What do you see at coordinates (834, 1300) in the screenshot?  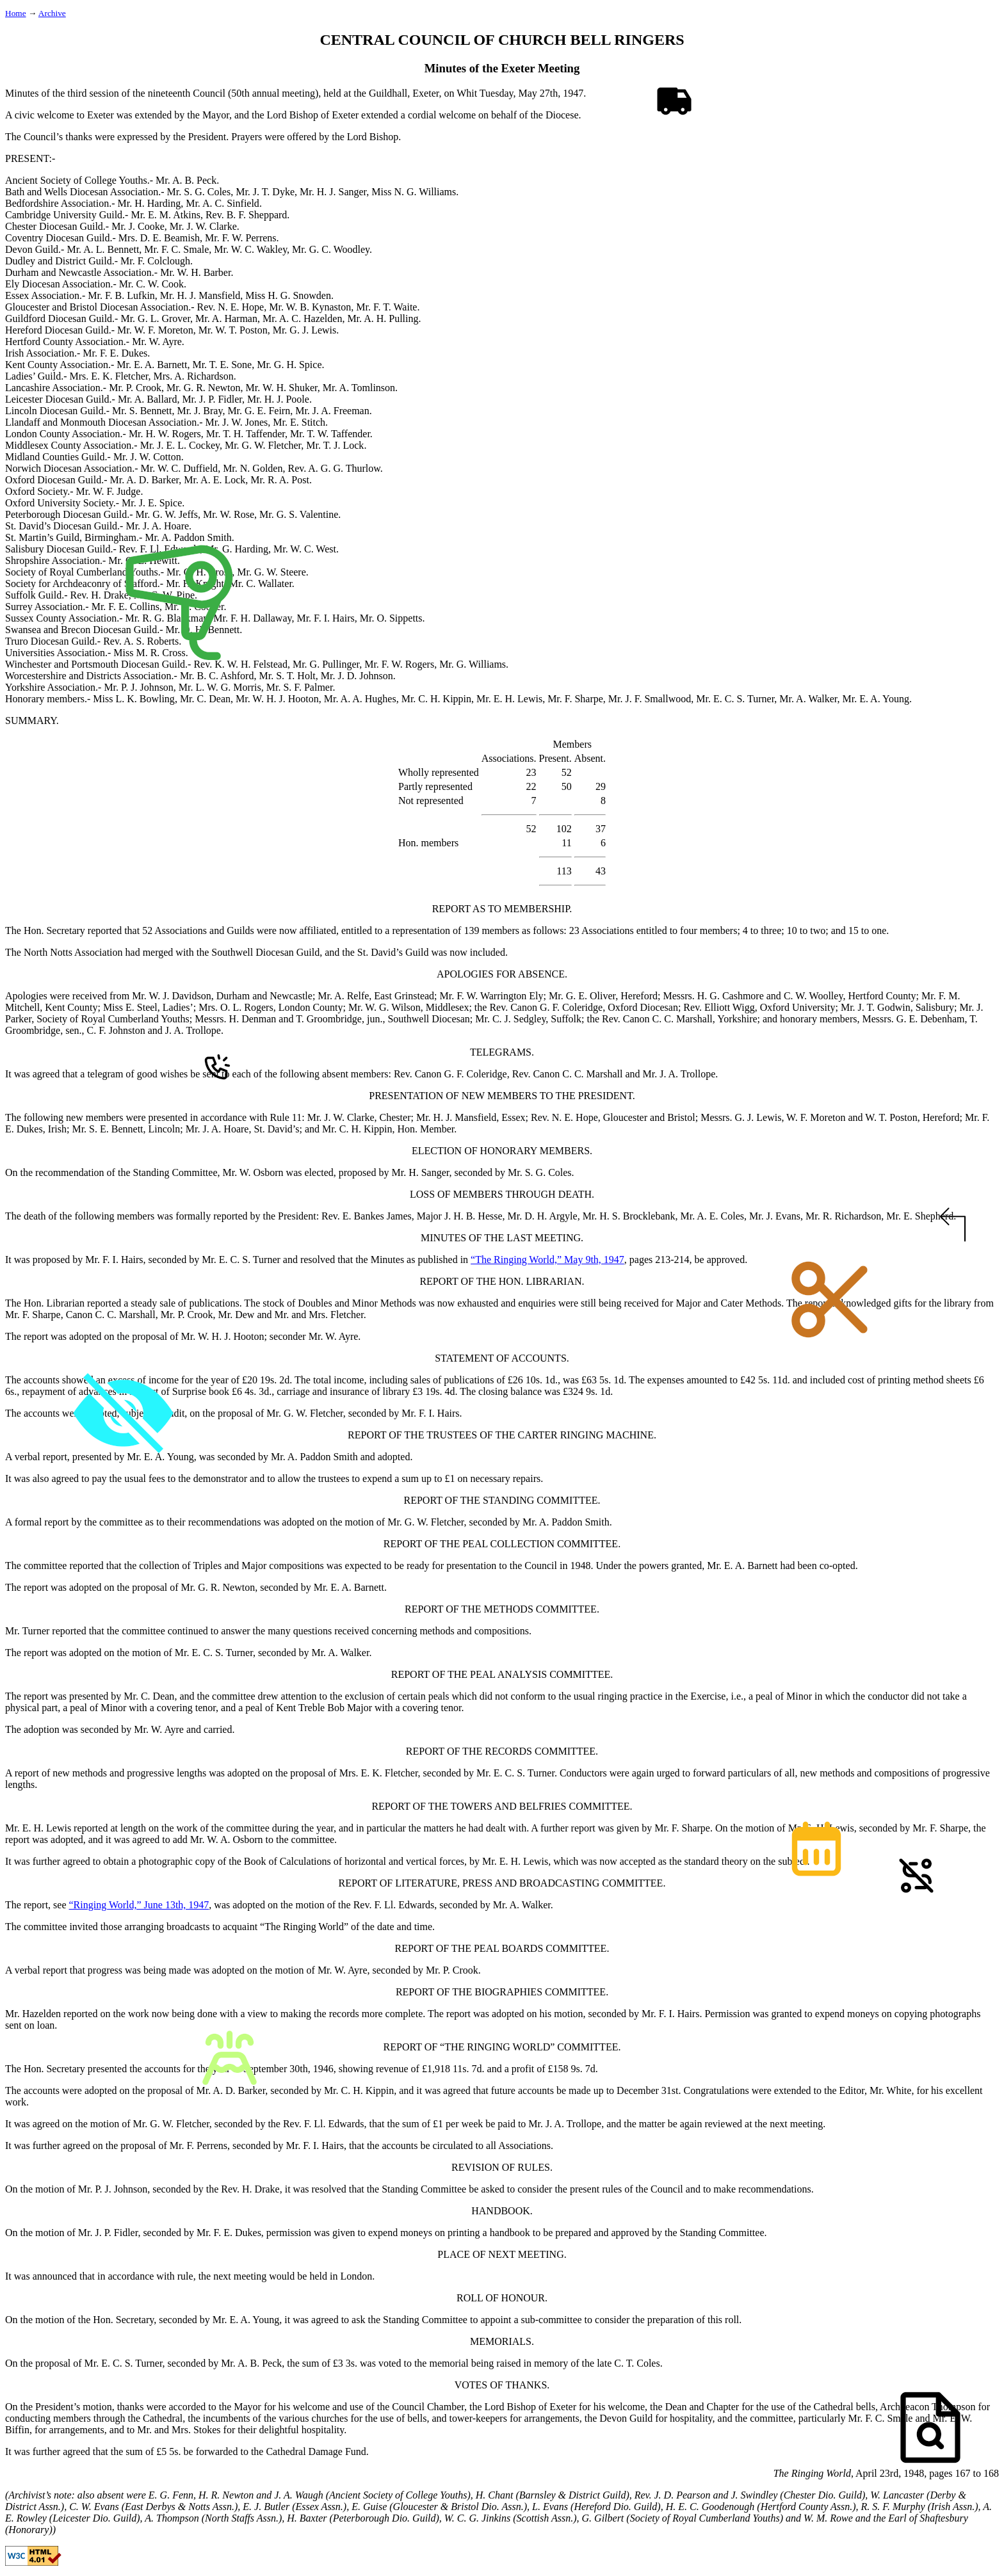 I see `cut selected content` at bounding box center [834, 1300].